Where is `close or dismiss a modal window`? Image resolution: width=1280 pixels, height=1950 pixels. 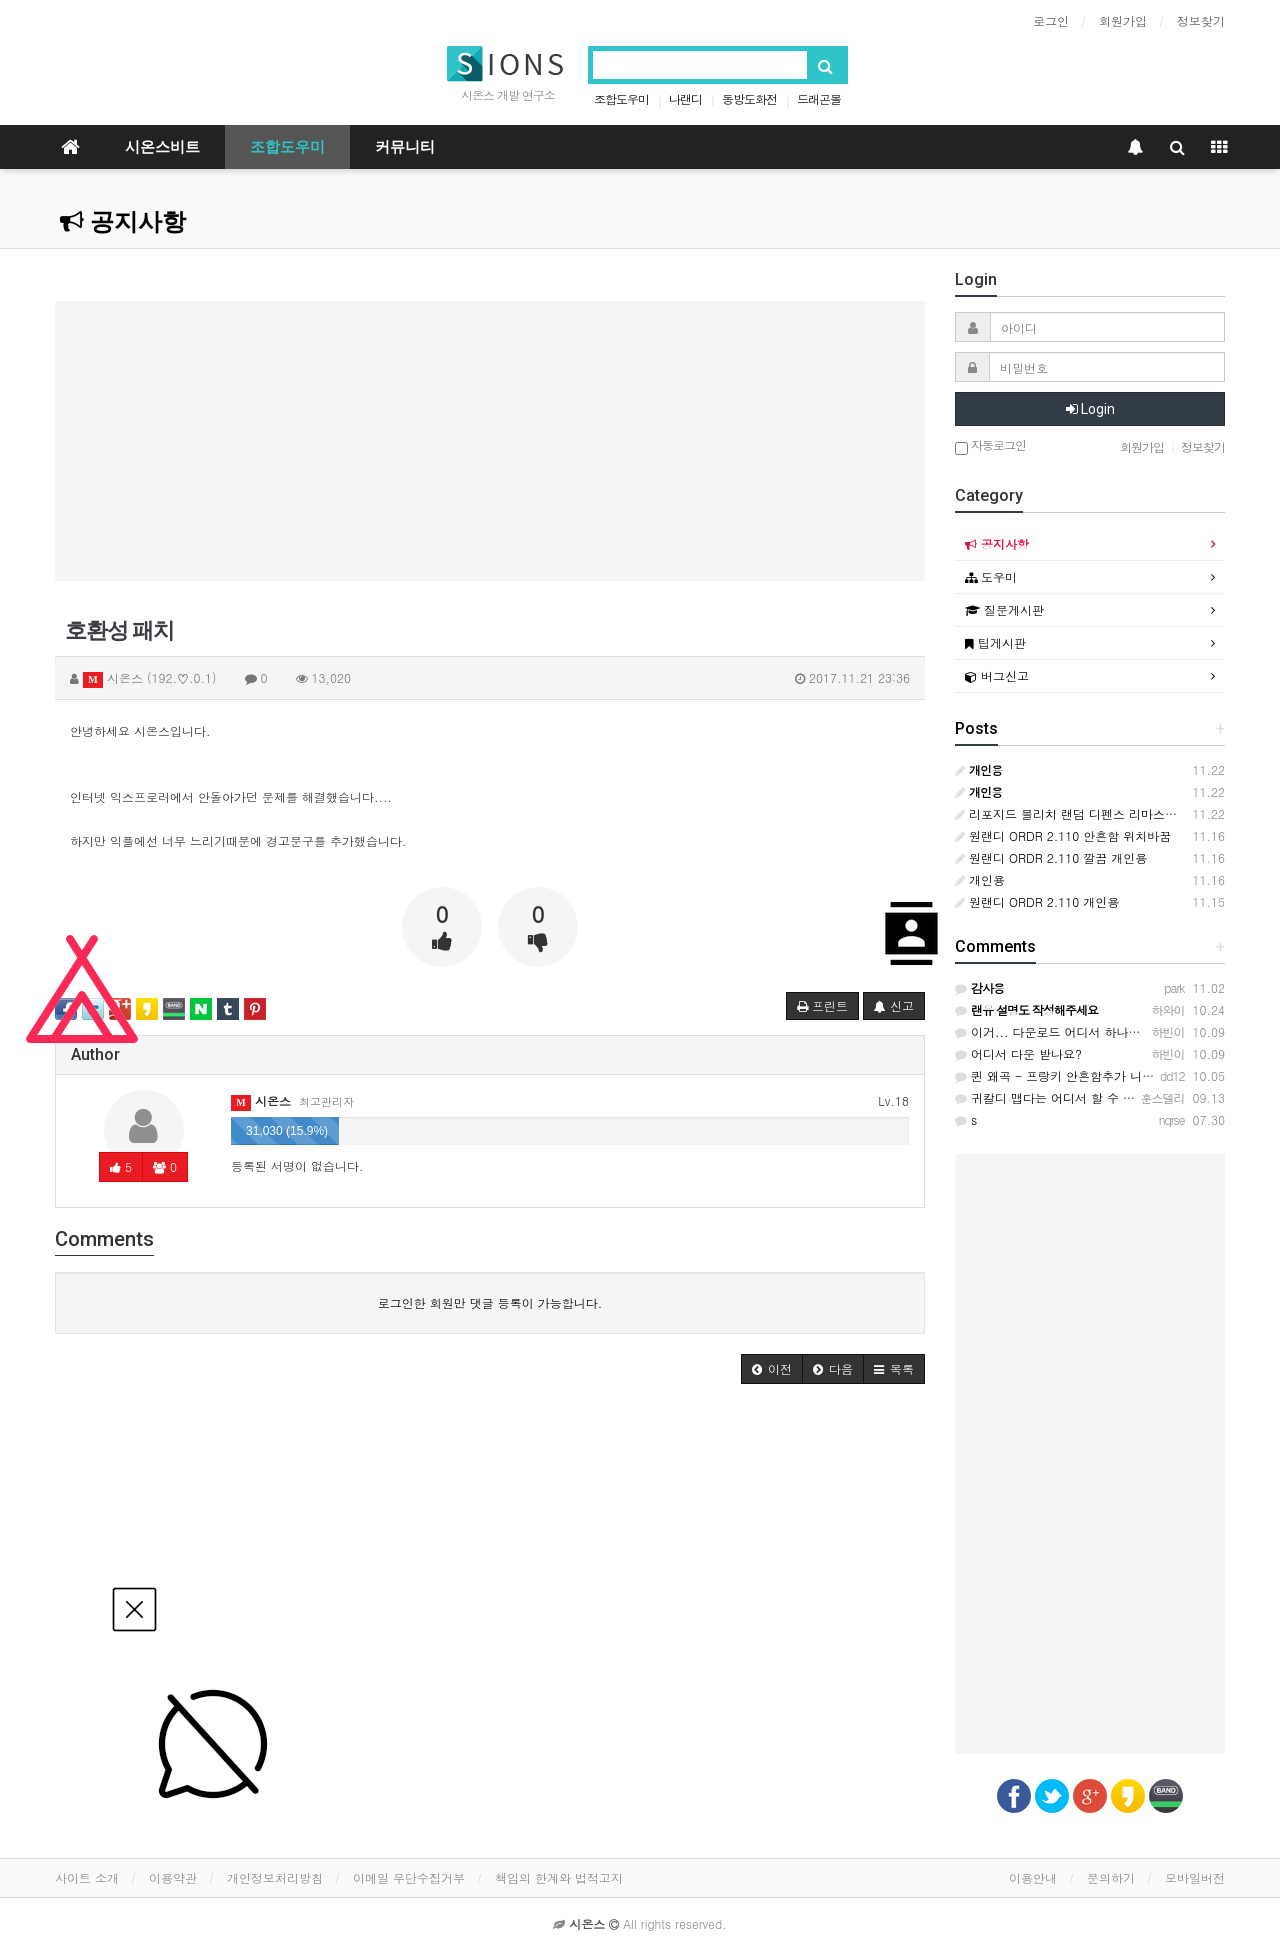 close or dismiss a modal window is located at coordinates (134, 1609).